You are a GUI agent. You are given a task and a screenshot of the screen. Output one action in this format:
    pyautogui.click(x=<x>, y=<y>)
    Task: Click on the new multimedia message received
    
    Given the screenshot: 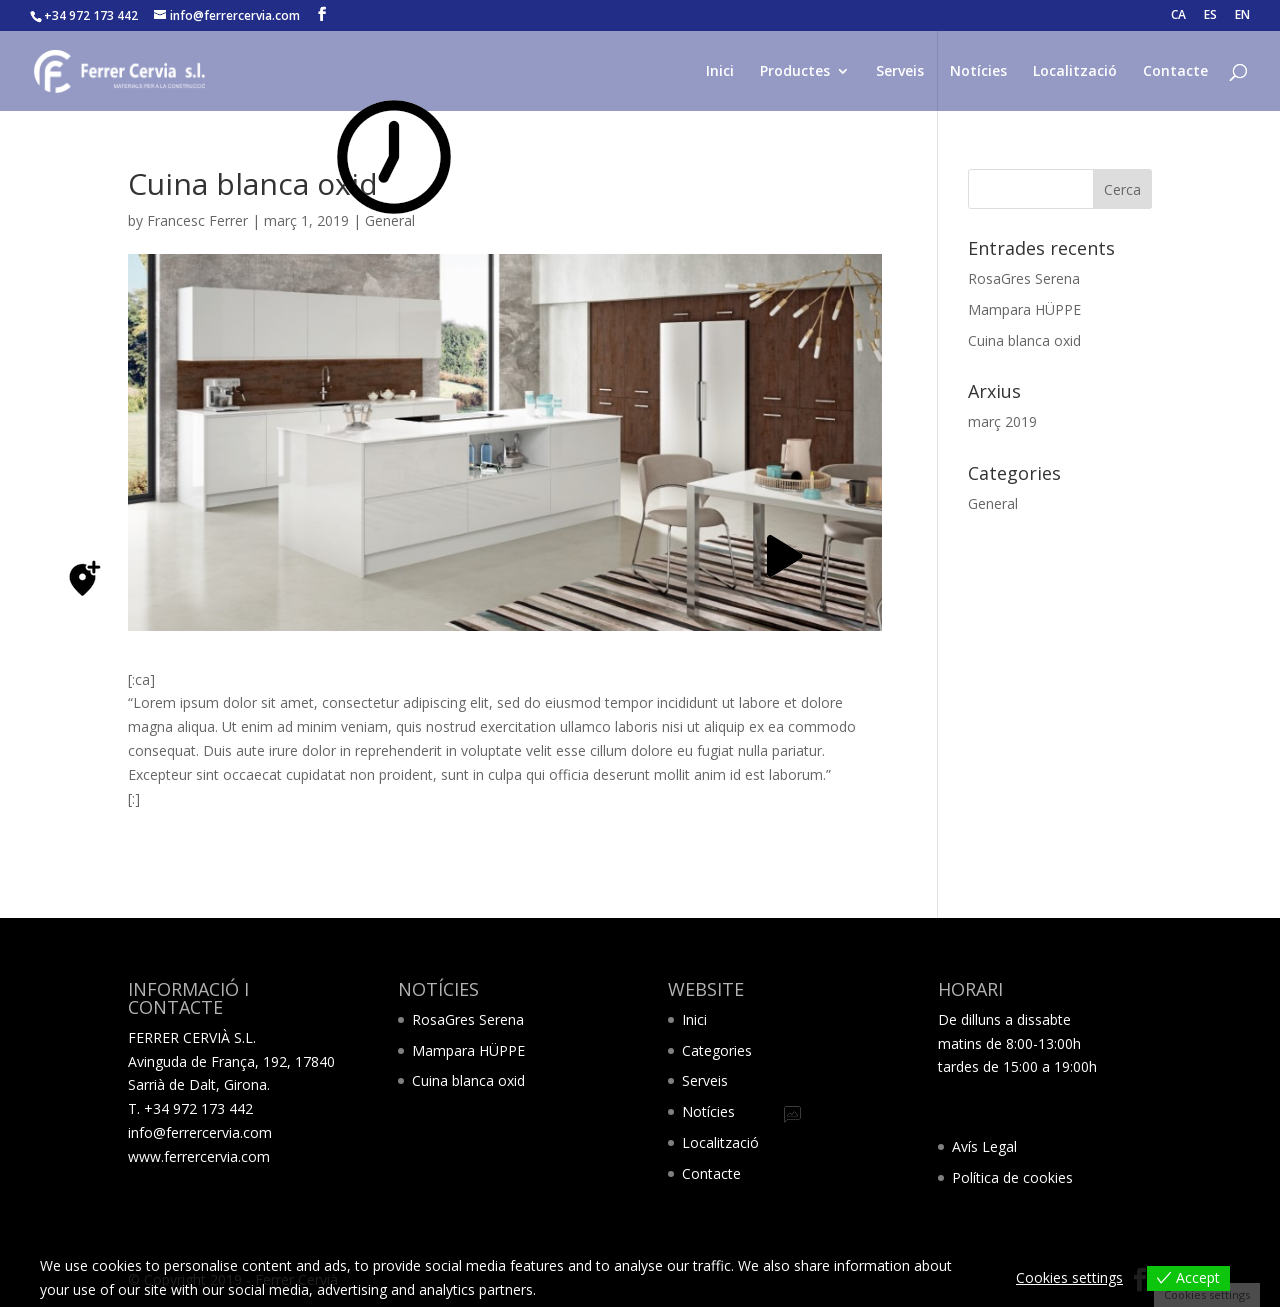 What is the action you would take?
    pyautogui.click(x=792, y=1114)
    